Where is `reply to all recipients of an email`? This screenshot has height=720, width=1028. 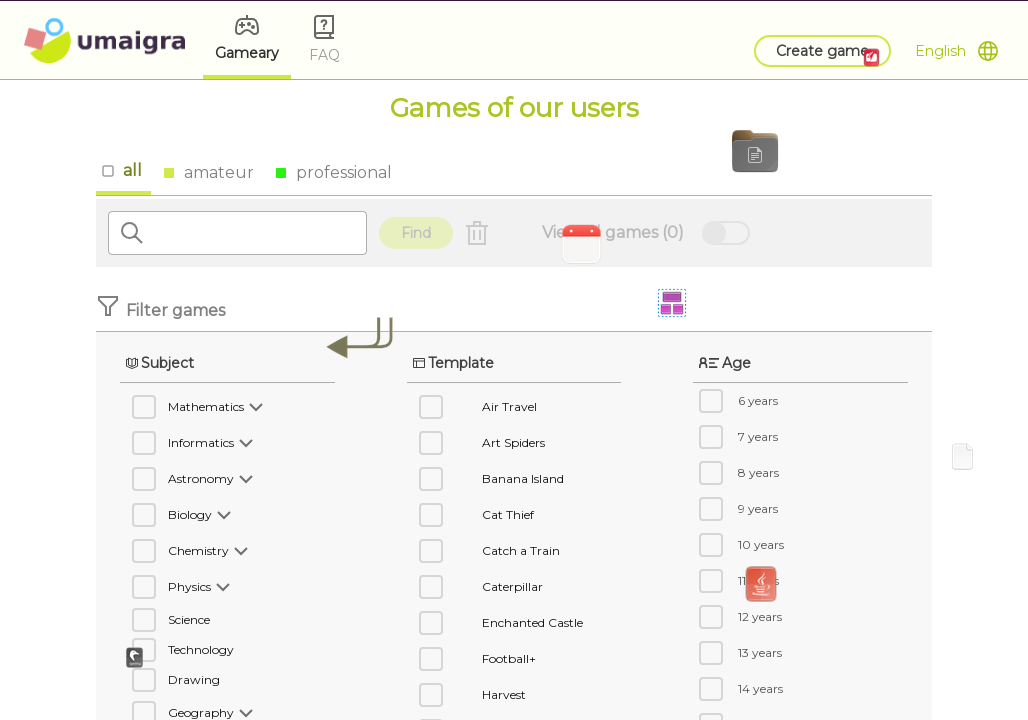 reply to all recipients of an email is located at coordinates (358, 337).